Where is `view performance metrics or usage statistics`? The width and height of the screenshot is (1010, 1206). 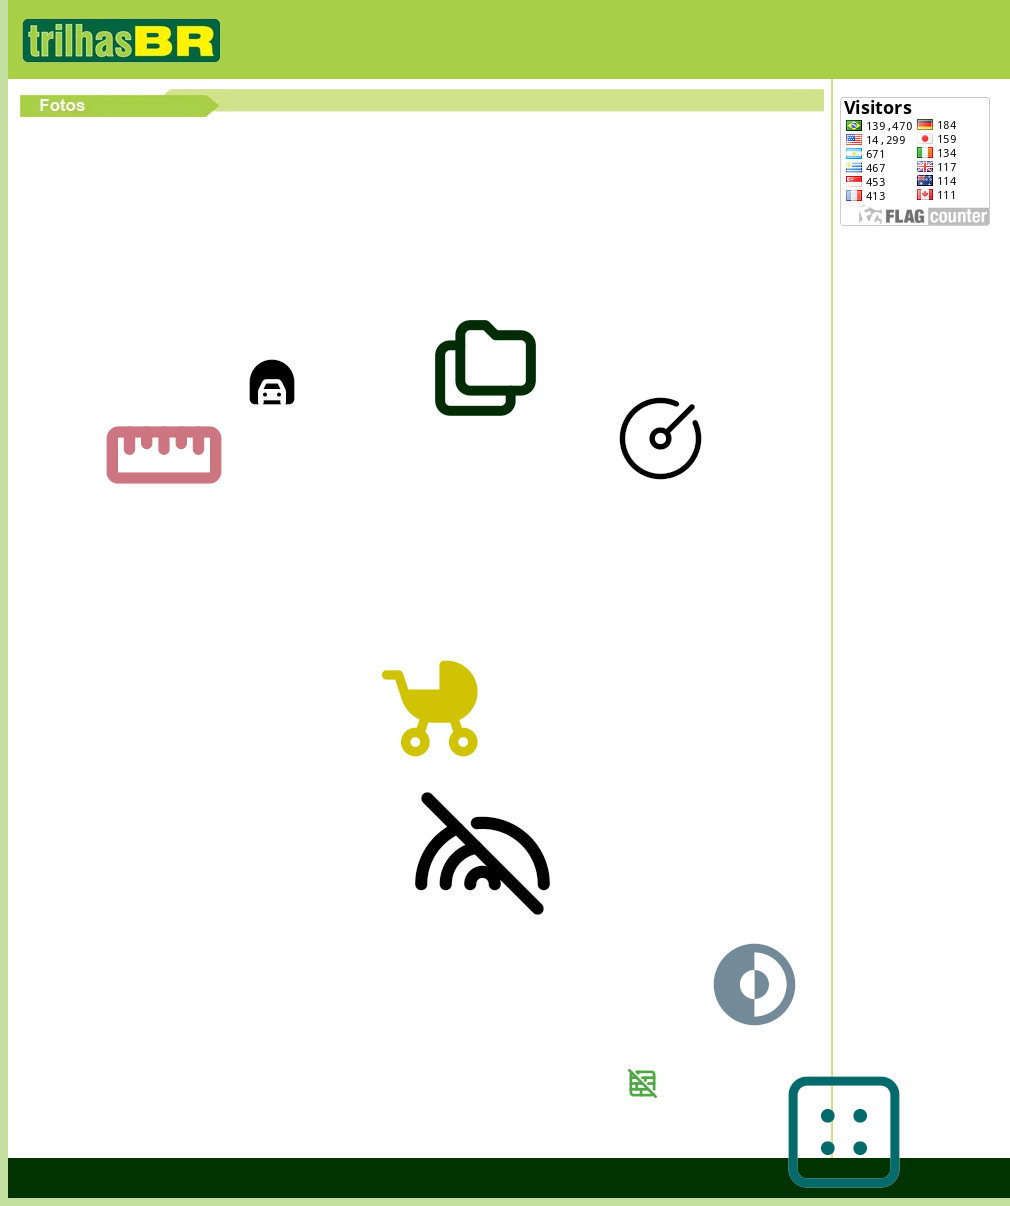
view performance metrics or usage statistics is located at coordinates (660, 438).